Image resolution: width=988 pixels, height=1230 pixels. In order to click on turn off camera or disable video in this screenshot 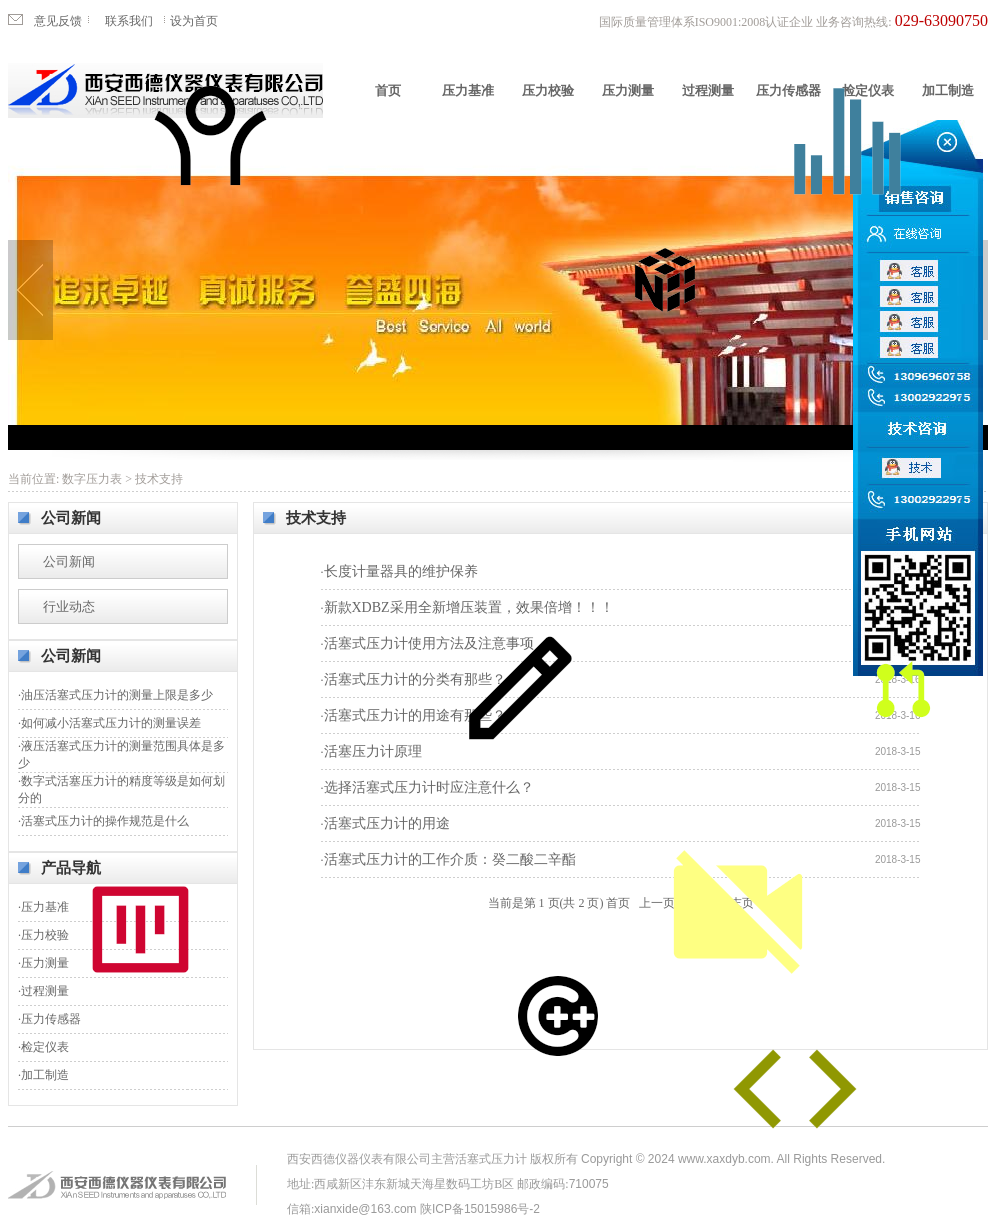, I will do `click(738, 912)`.